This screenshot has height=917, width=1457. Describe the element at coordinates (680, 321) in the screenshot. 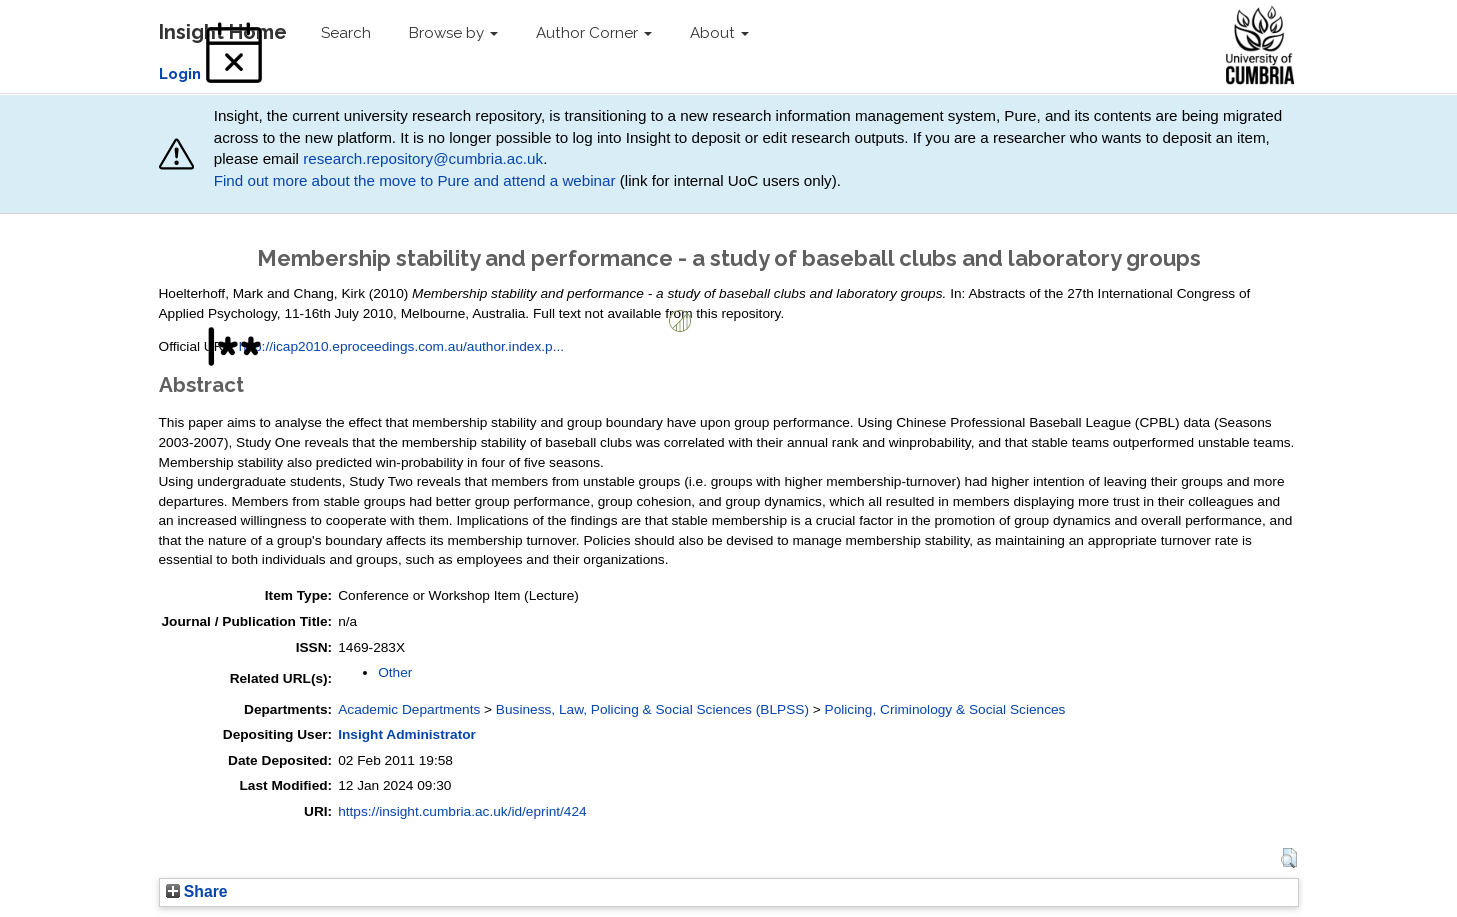

I see `adjust contrast or display settings` at that location.